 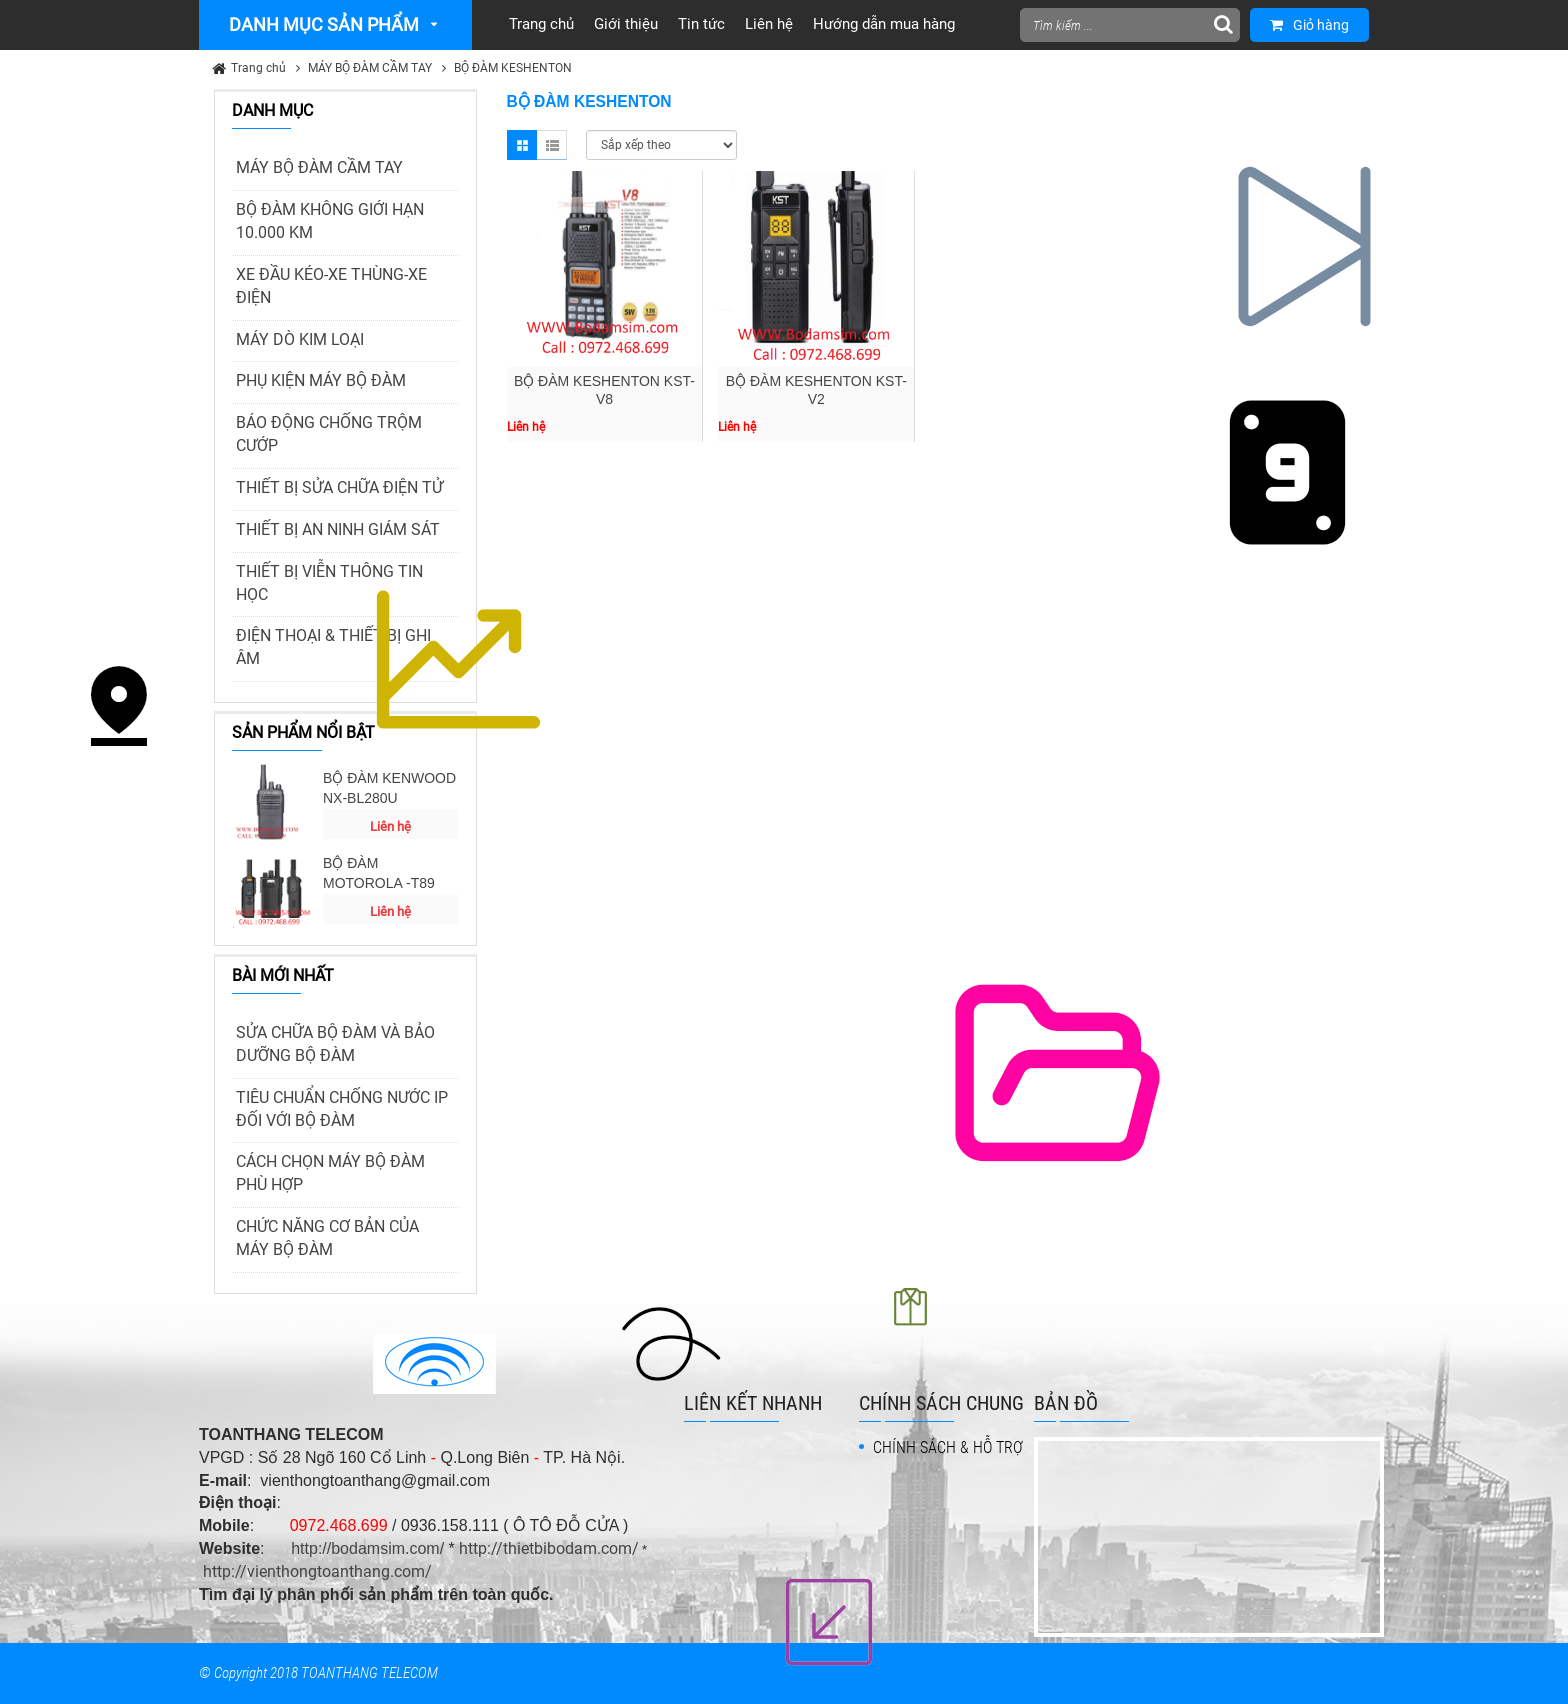 I want to click on view analytics or performance trends, so click(x=458, y=659).